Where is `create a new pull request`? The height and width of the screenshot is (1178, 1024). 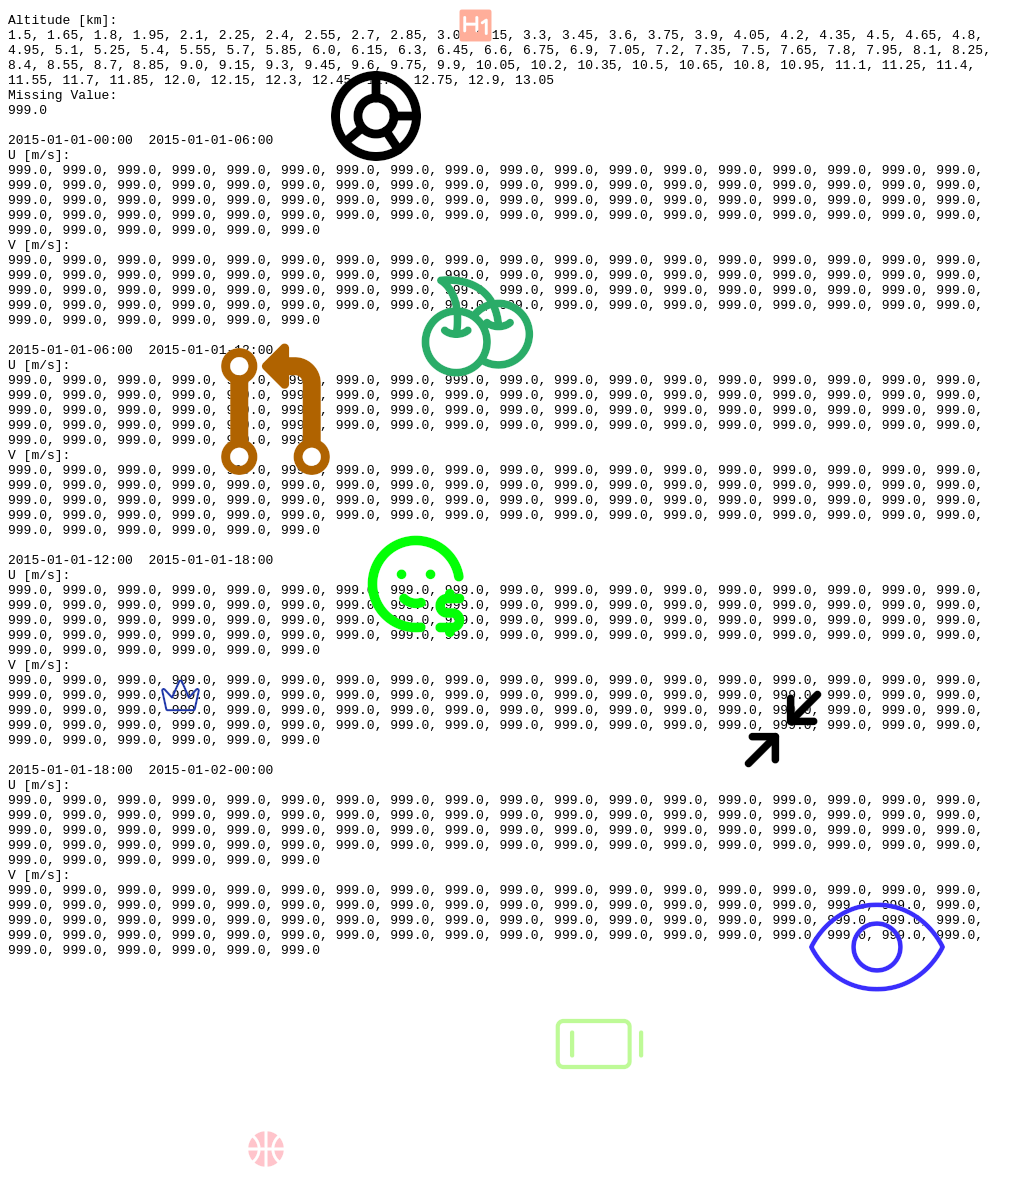
create a new pull request is located at coordinates (275, 411).